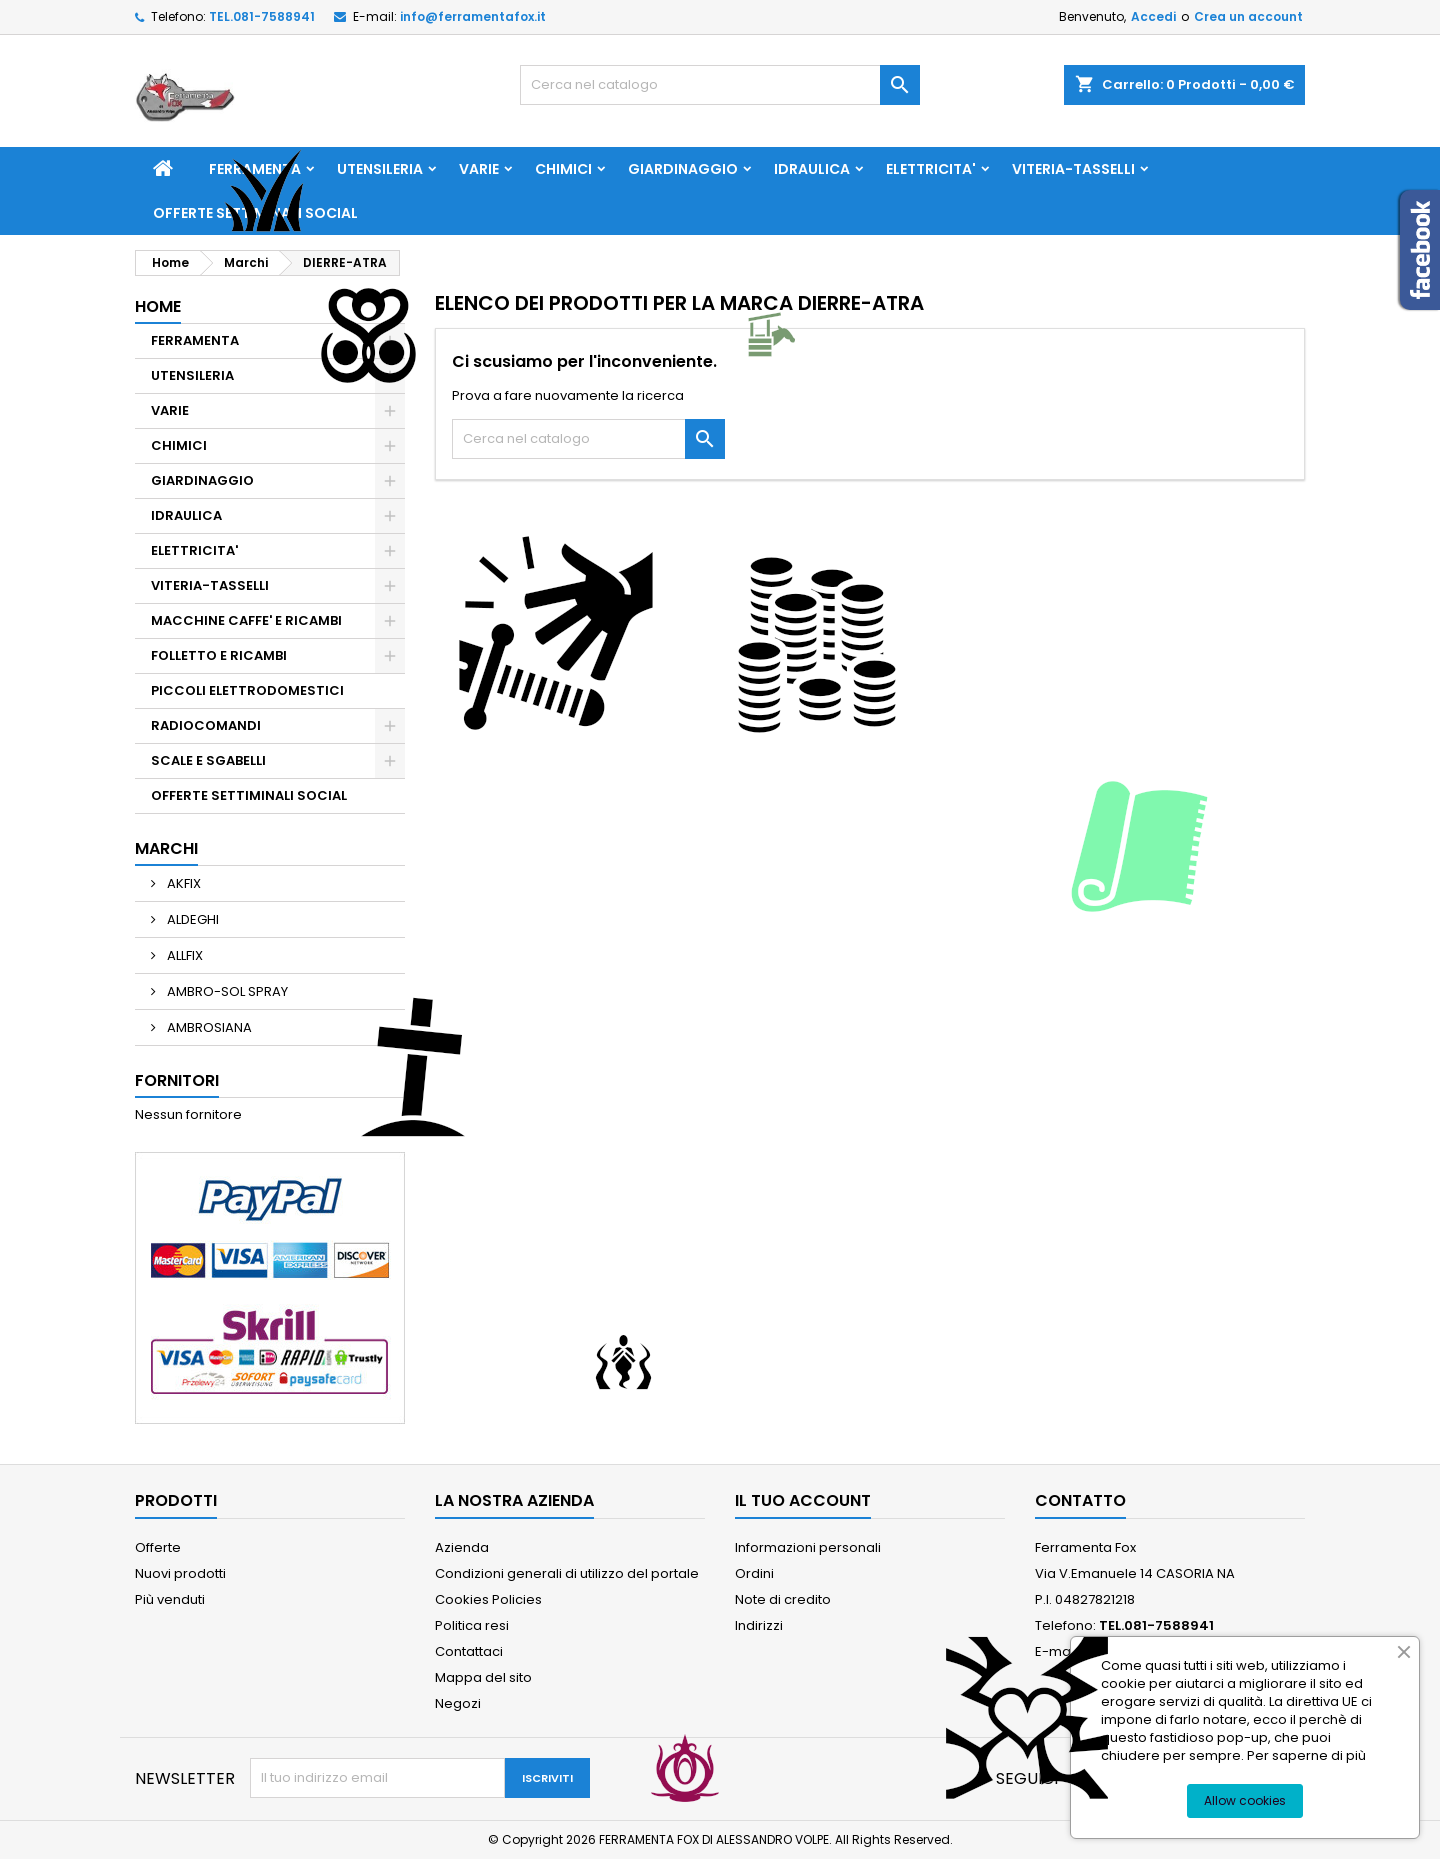  Describe the element at coordinates (623, 1361) in the screenshot. I see `view character soul or spirit stats` at that location.